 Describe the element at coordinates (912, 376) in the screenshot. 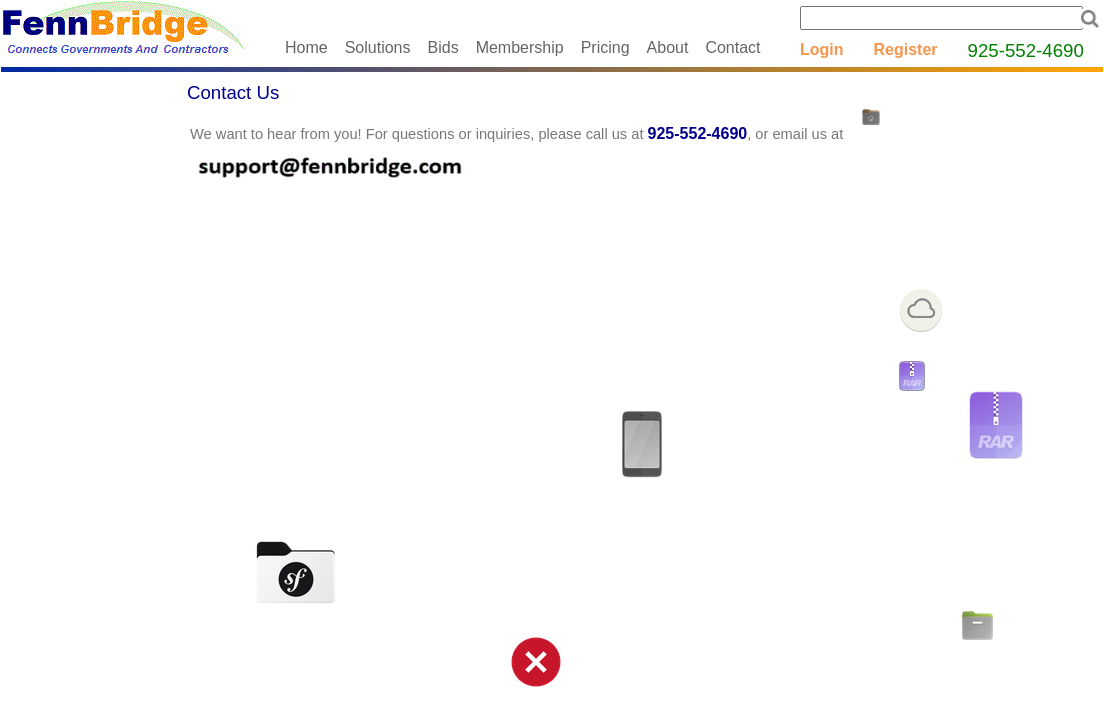

I see `indicates a RAR compressed archive file` at that location.